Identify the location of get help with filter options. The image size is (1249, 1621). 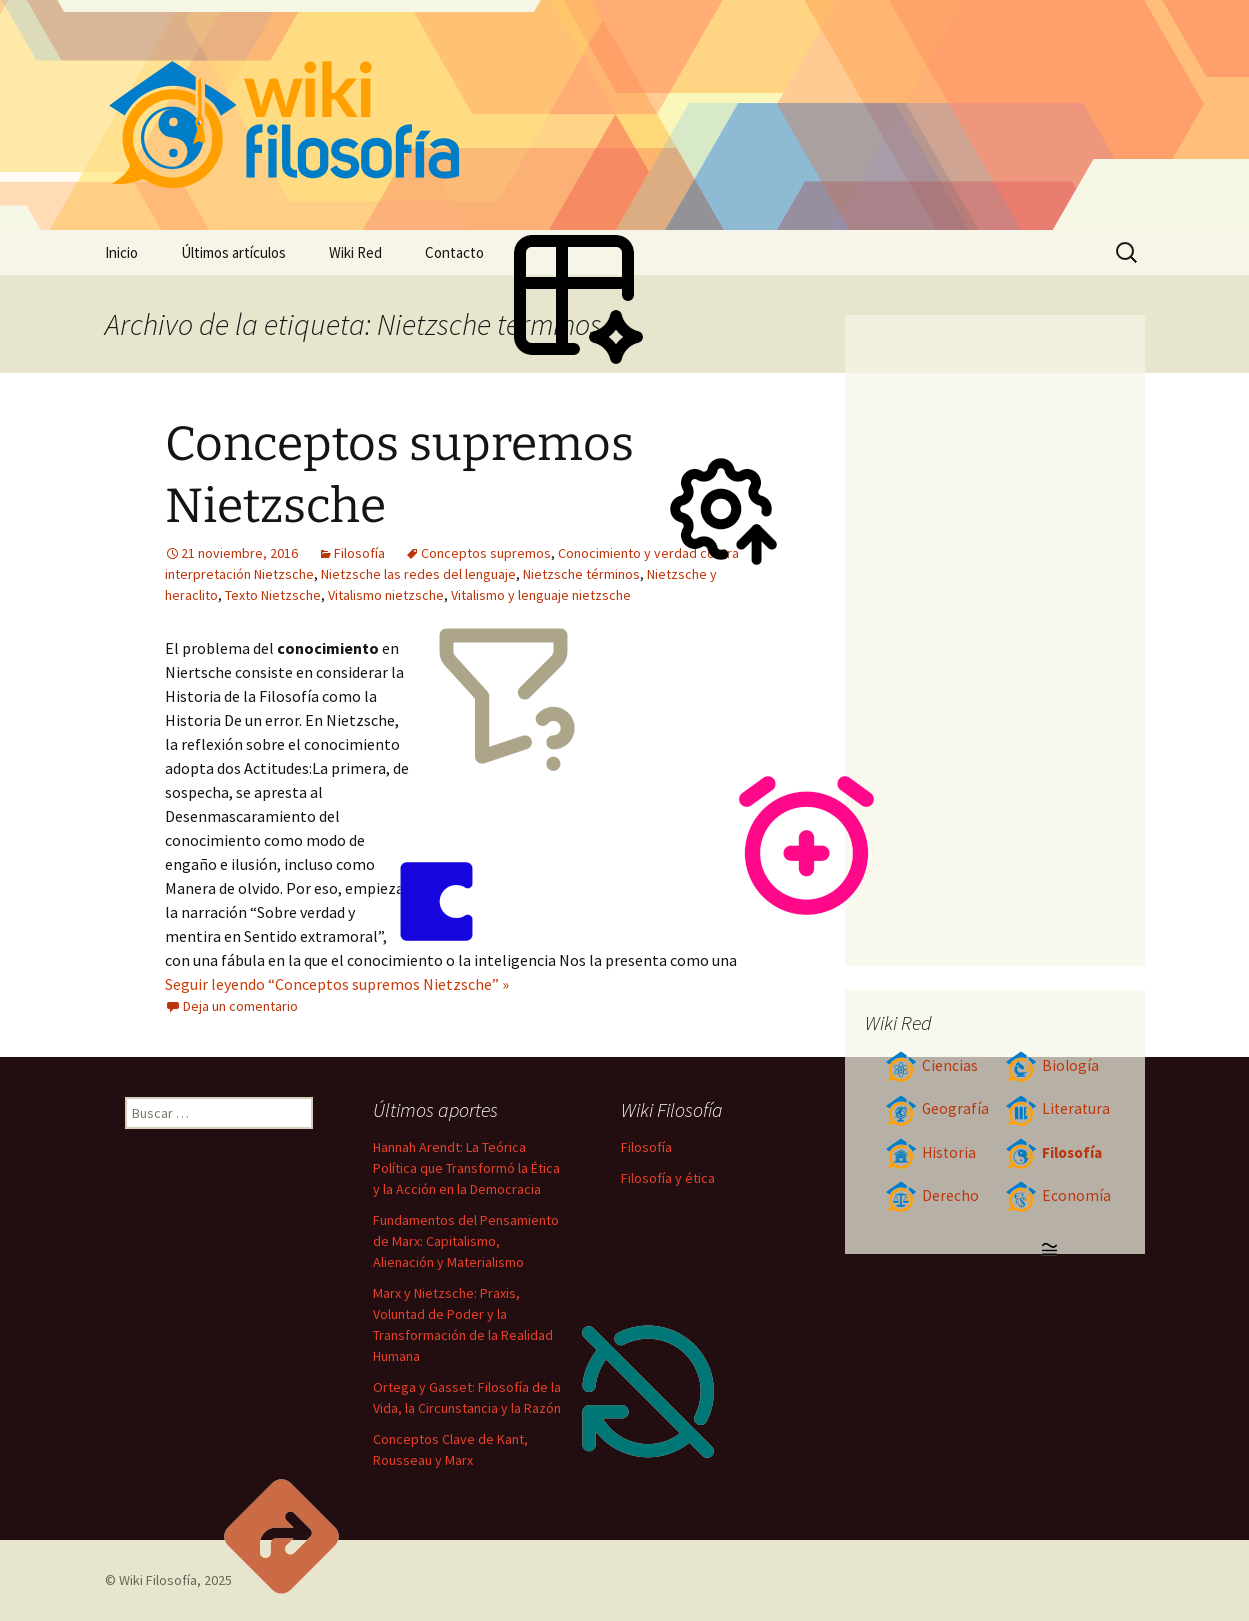
(503, 692).